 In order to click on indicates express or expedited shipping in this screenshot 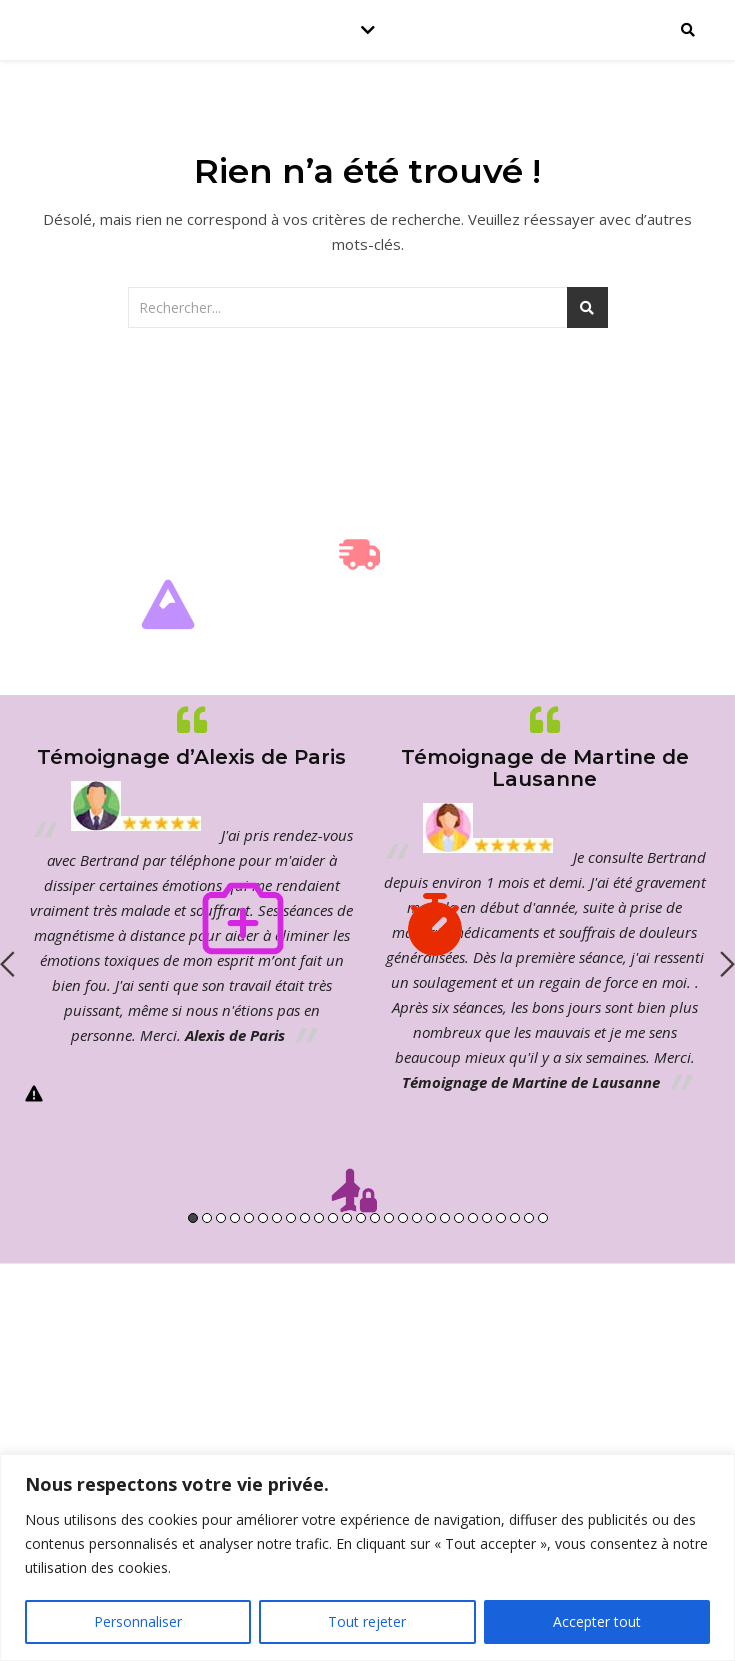, I will do `click(359, 553)`.